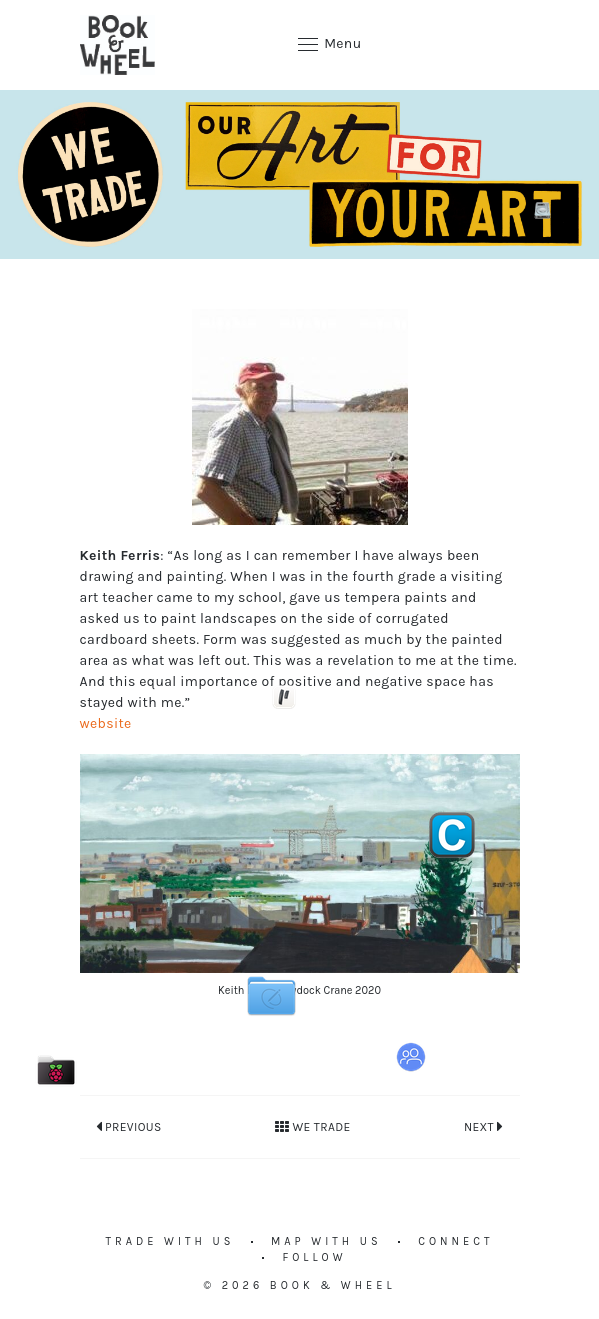 Image resolution: width=599 pixels, height=1319 pixels. Describe the element at coordinates (56, 1071) in the screenshot. I see `folder containing Raspberry Pi project files` at that location.